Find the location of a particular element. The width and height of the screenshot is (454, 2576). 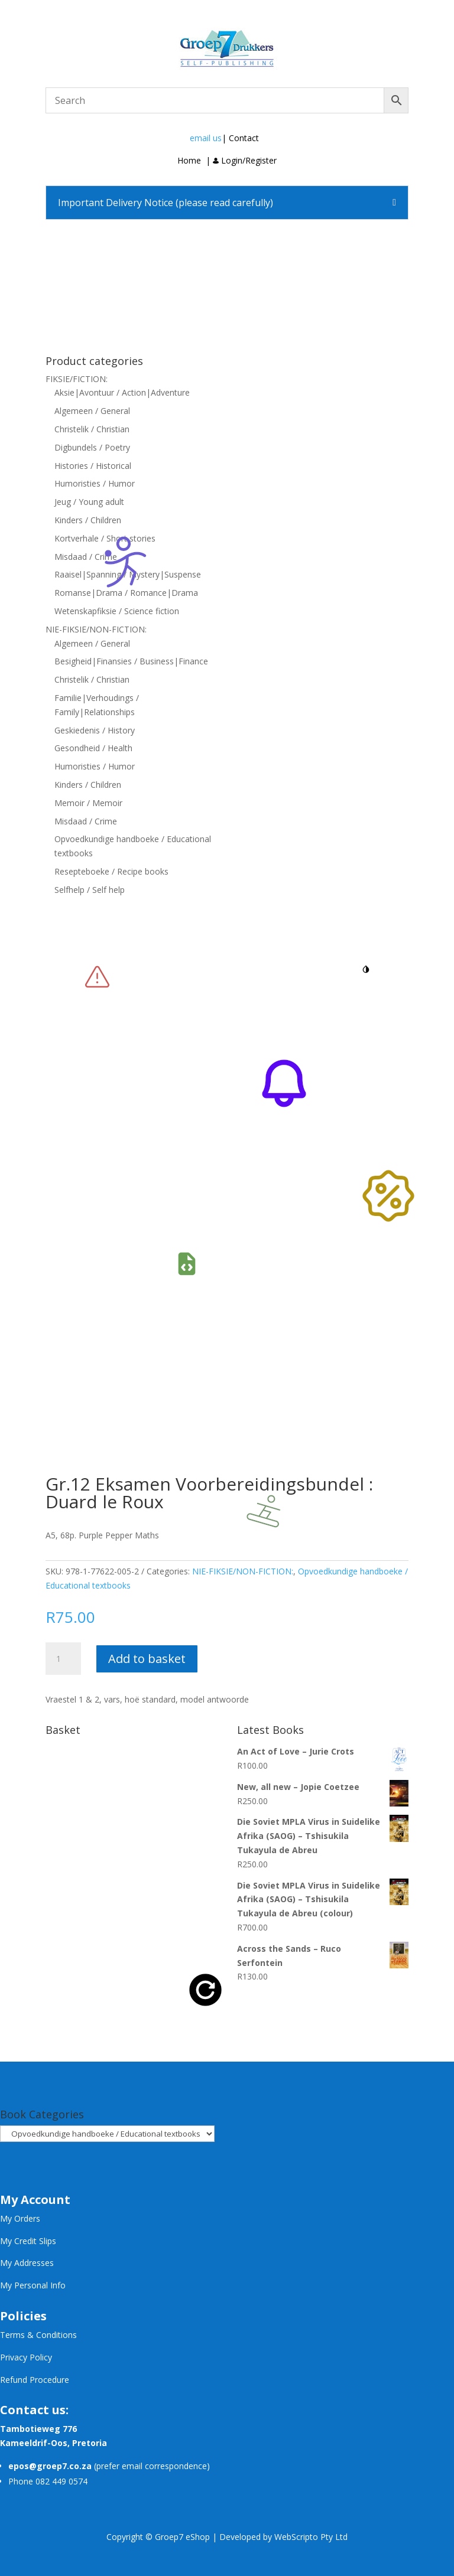

view notifications is located at coordinates (284, 1083).